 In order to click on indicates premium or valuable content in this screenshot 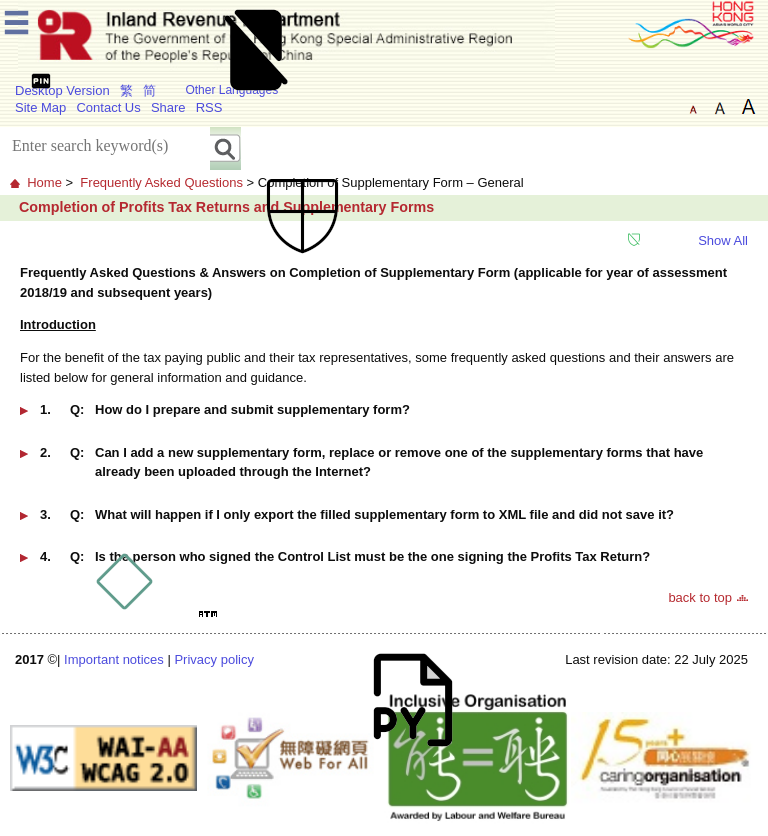, I will do `click(124, 581)`.